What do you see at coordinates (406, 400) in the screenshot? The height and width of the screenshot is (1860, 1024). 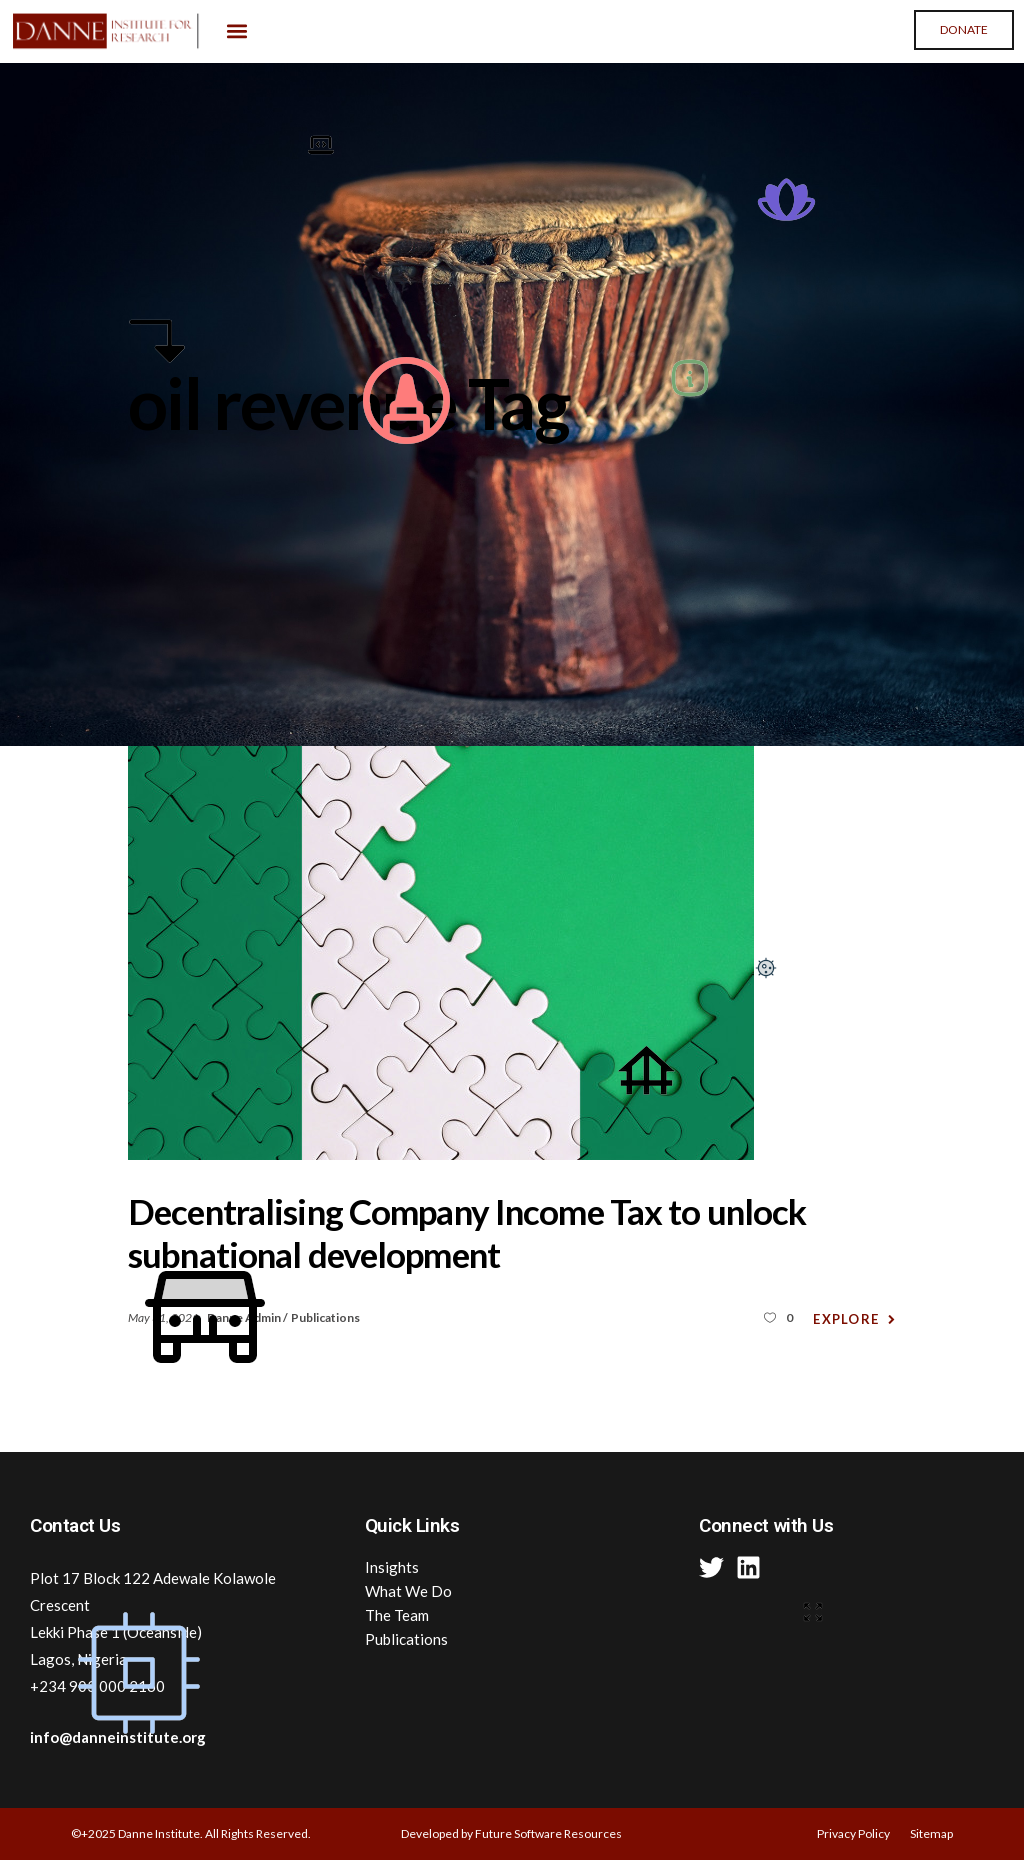 I see `marker or highlighter tool` at bounding box center [406, 400].